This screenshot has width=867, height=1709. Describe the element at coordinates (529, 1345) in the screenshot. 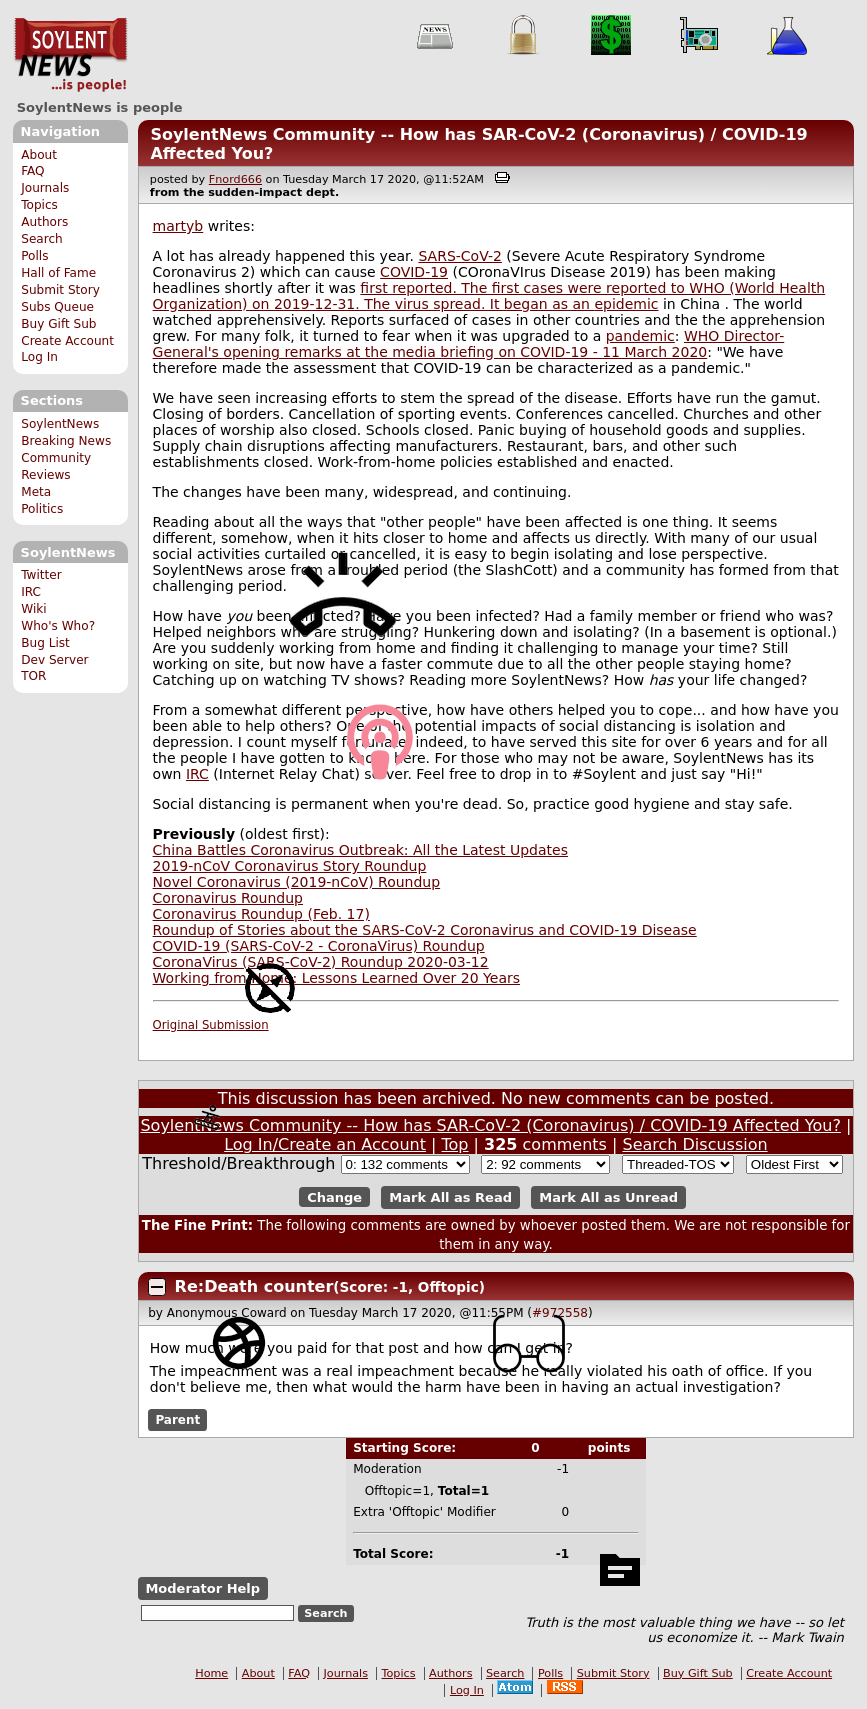

I see `access reading mode or reader view` at that location.